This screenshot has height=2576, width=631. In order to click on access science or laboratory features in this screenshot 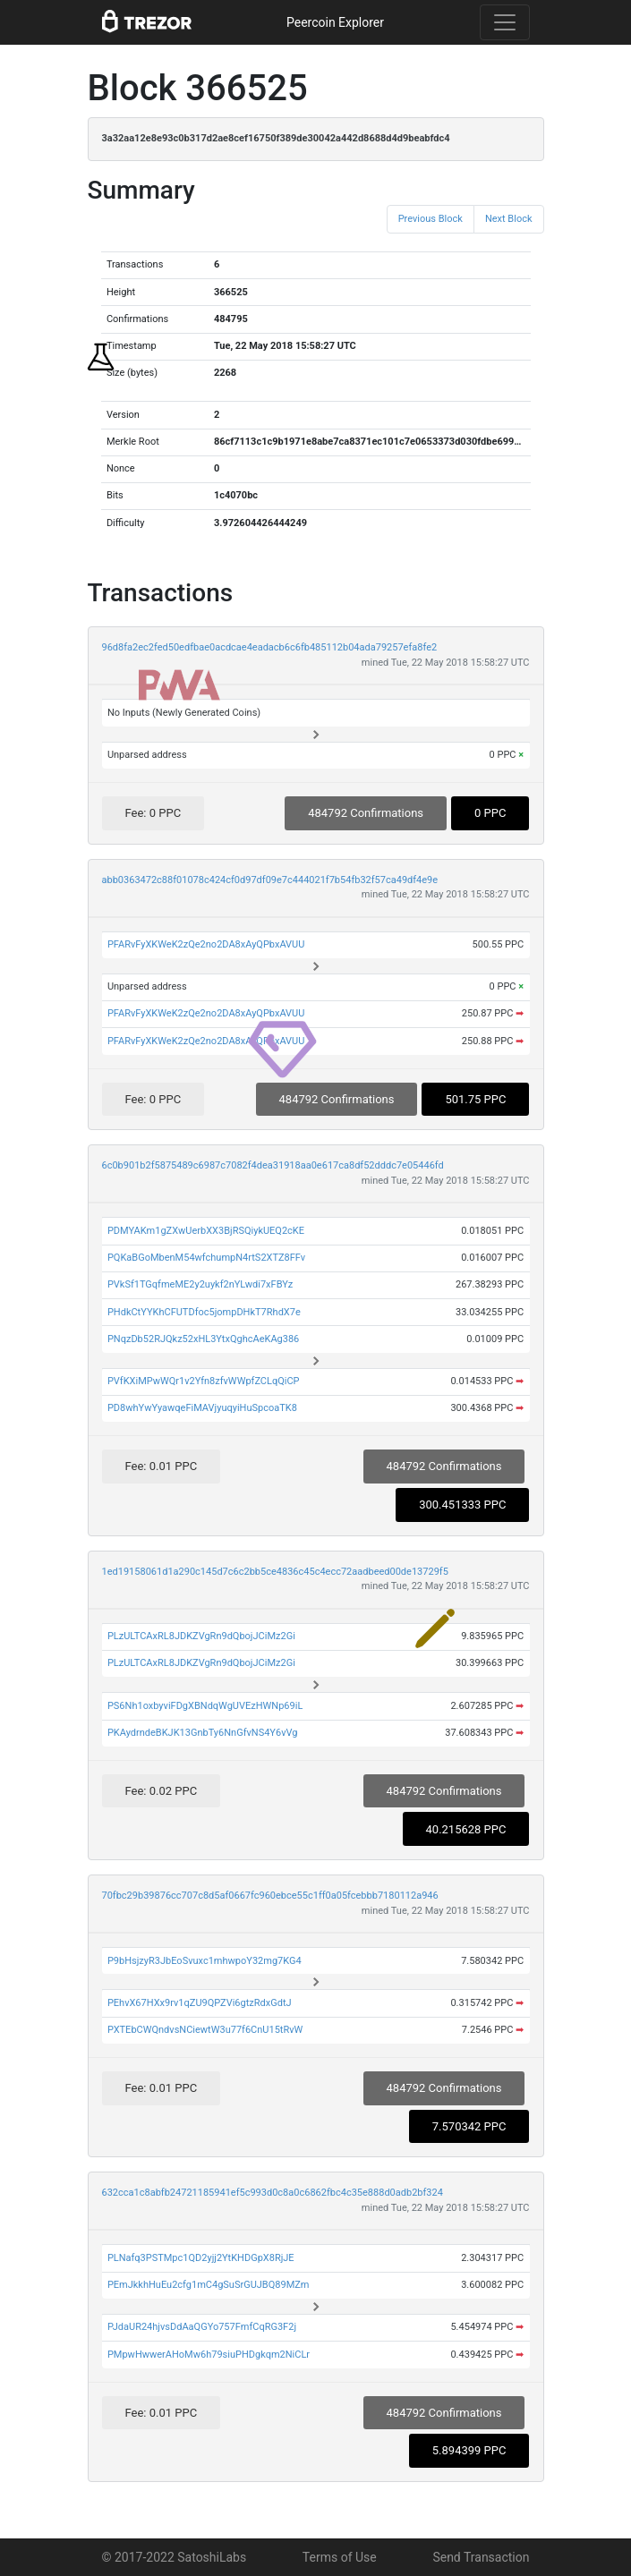, I will do `click(100, 357)`.